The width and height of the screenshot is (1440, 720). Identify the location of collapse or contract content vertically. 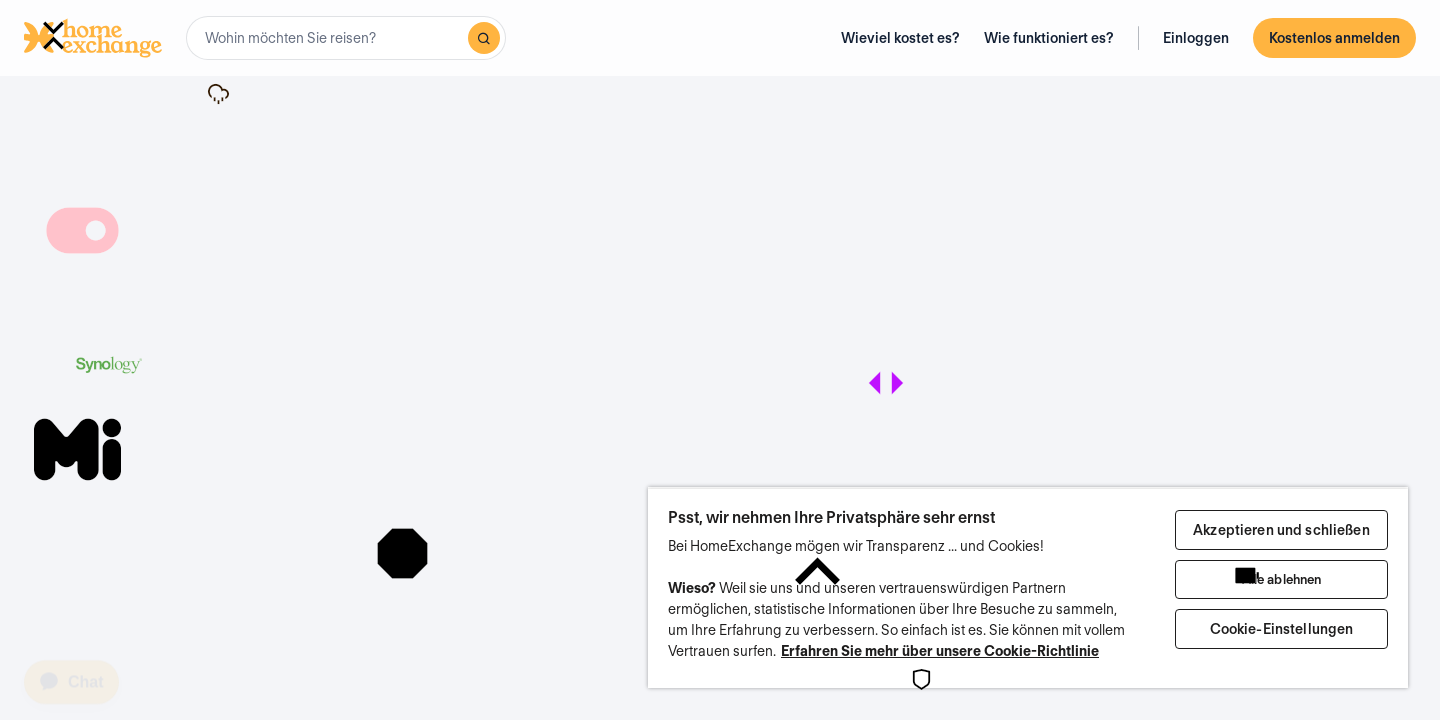
(53, 35).